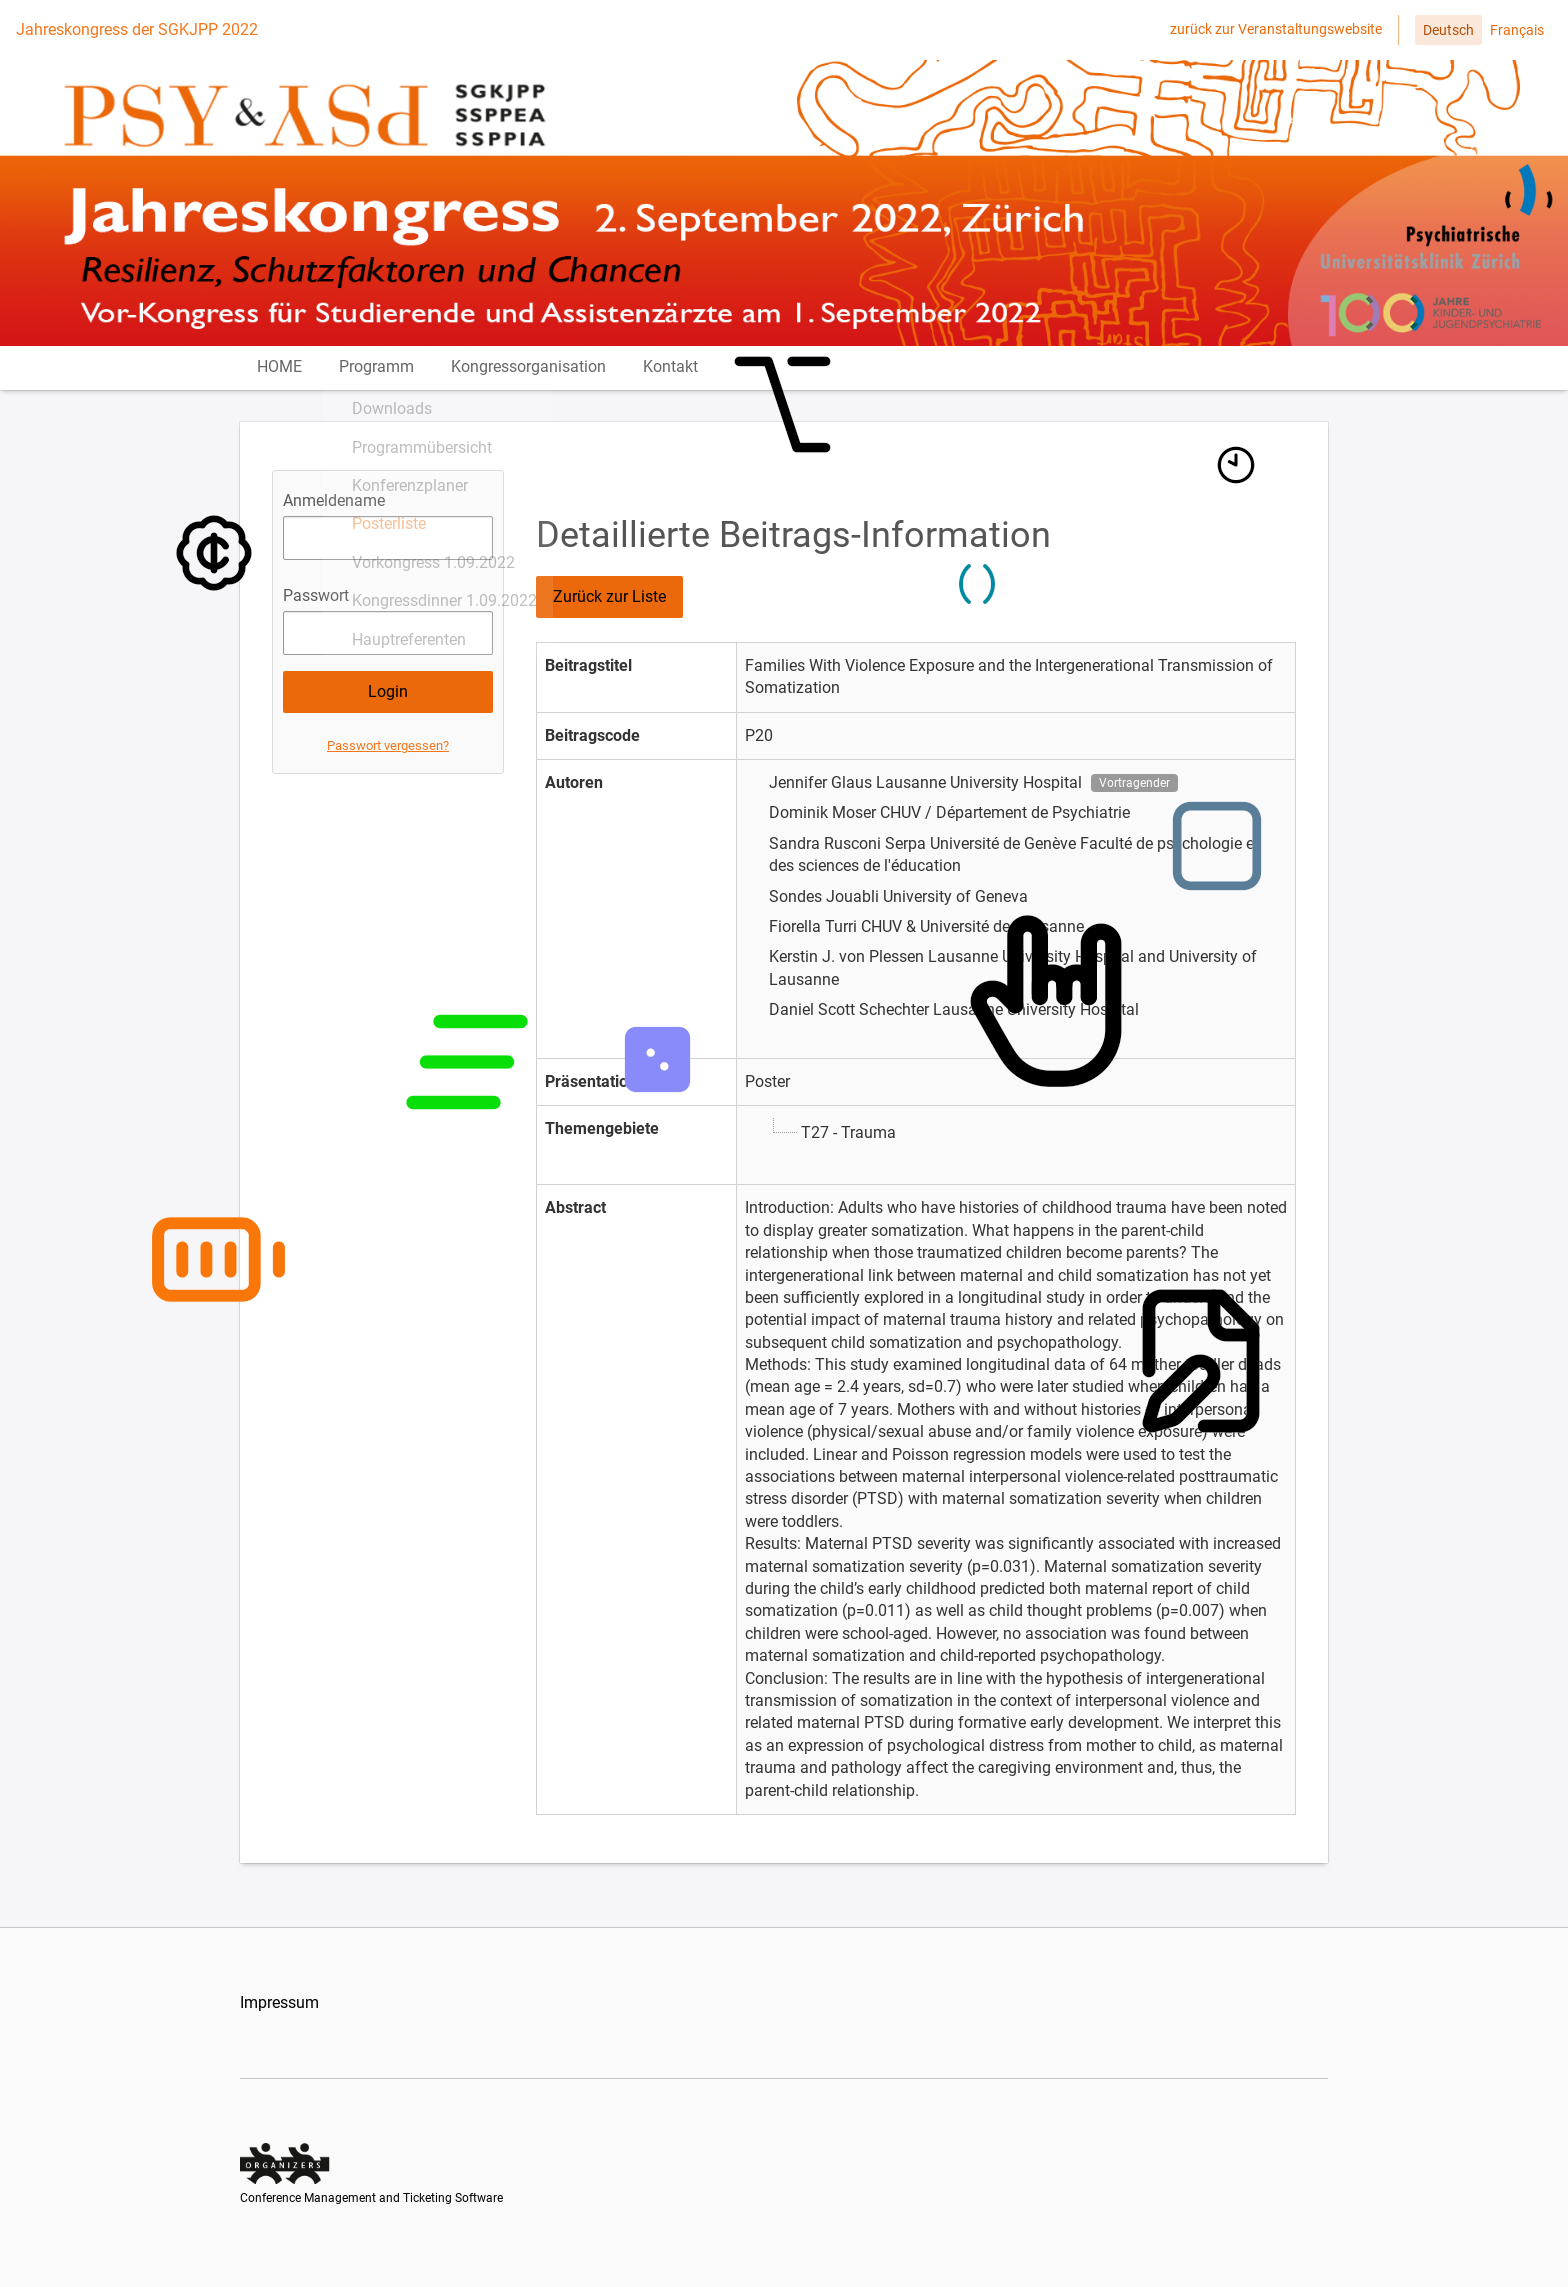 This screenshot has width=1568, height=2287. What do you see at coordinates (1048, 997) in the screenshot?
I see `express love or appreciation` at bounding box center [1048, 997].